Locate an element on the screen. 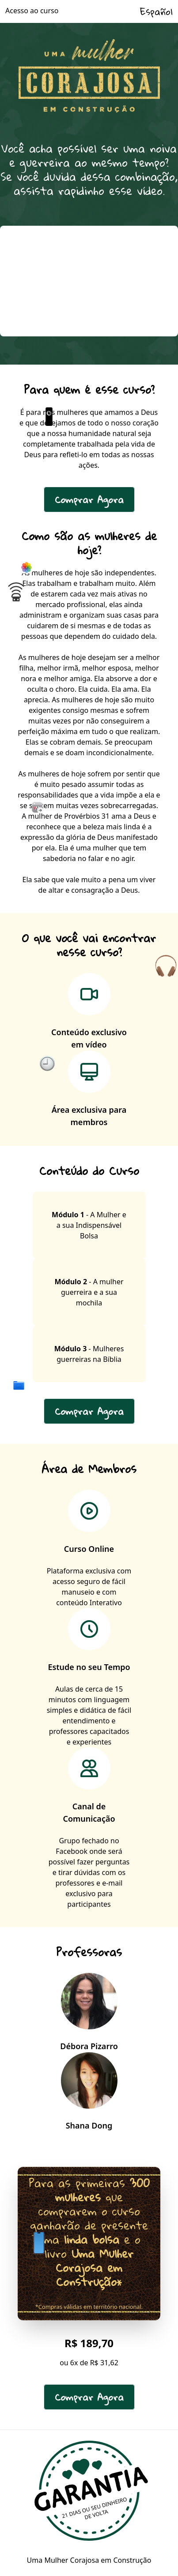 The width and height of the screenshot is (178, 2576). view connected iPod Shuffle in sidebar is located at coordinates (49, 417).